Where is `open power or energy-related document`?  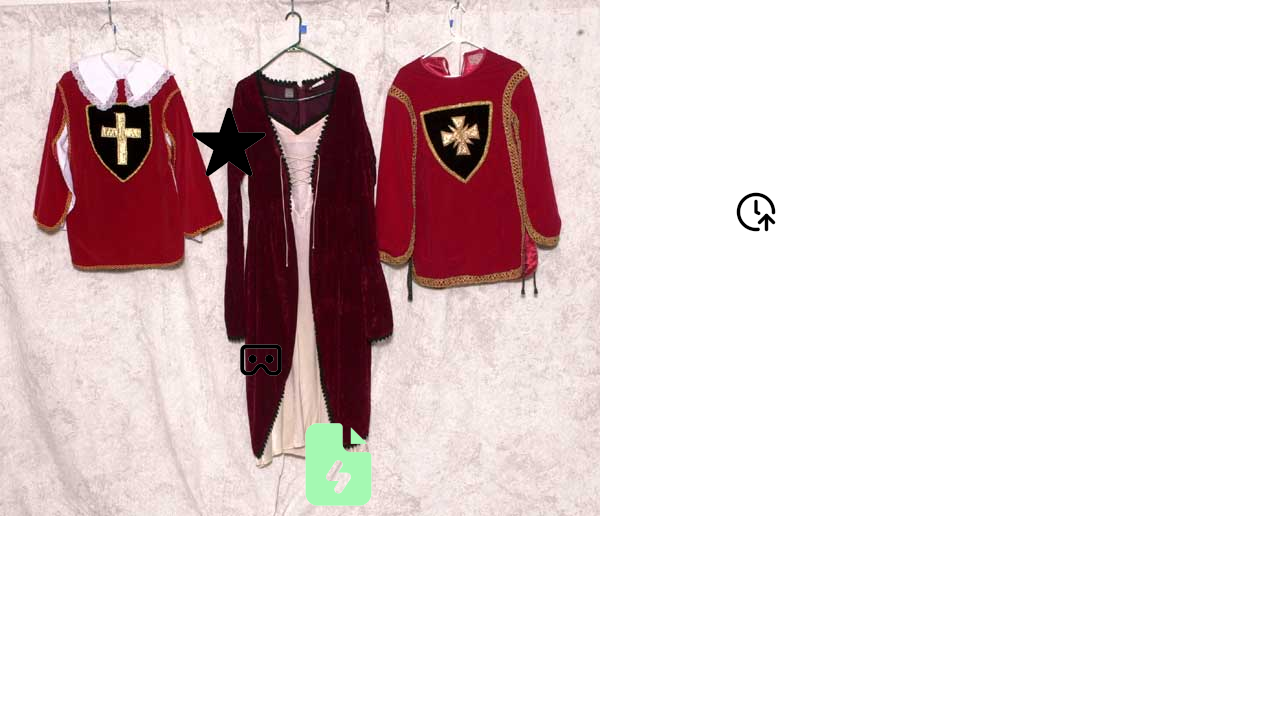
open power or energy-related document is located at coordinates (338, 464).